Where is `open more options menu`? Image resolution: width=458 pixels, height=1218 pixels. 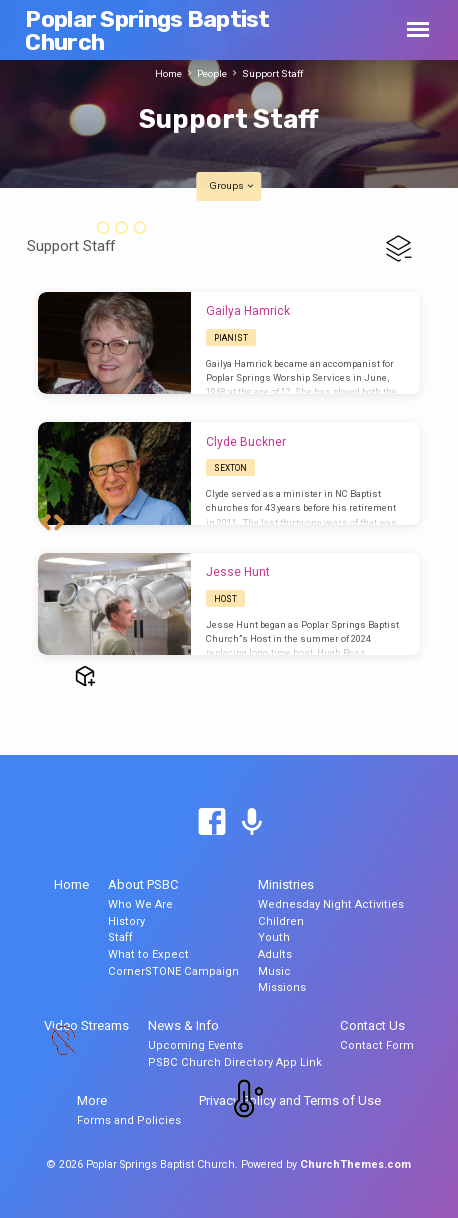 open more options menu is located at coordinates (121, 227).